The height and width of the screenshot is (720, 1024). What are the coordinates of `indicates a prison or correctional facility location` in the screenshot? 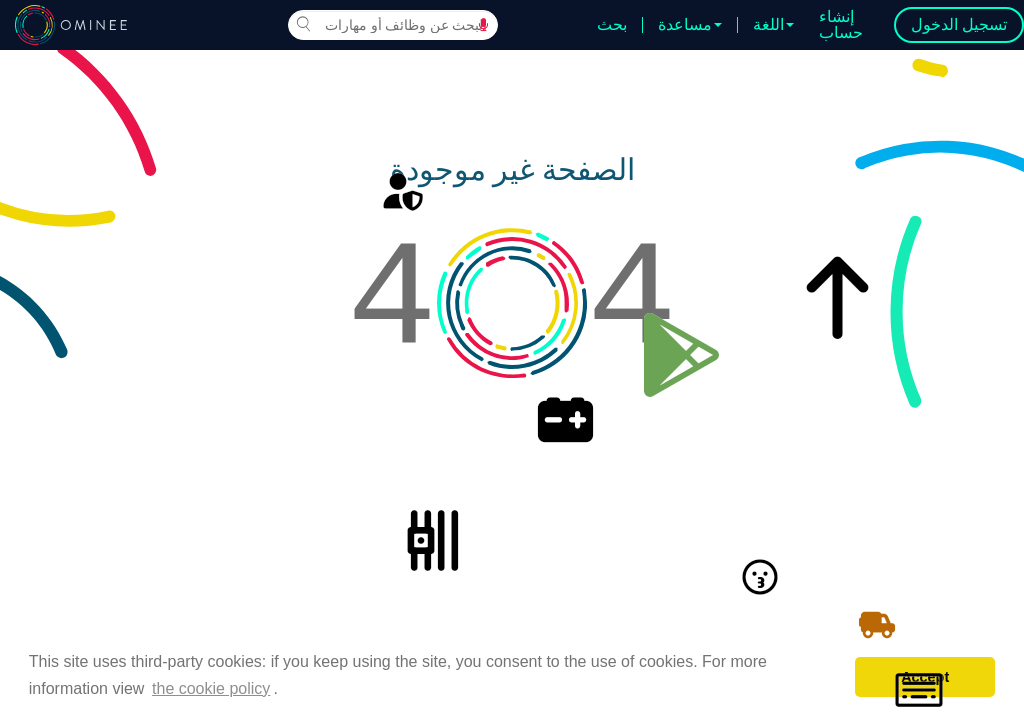 It's located at (434, 540).